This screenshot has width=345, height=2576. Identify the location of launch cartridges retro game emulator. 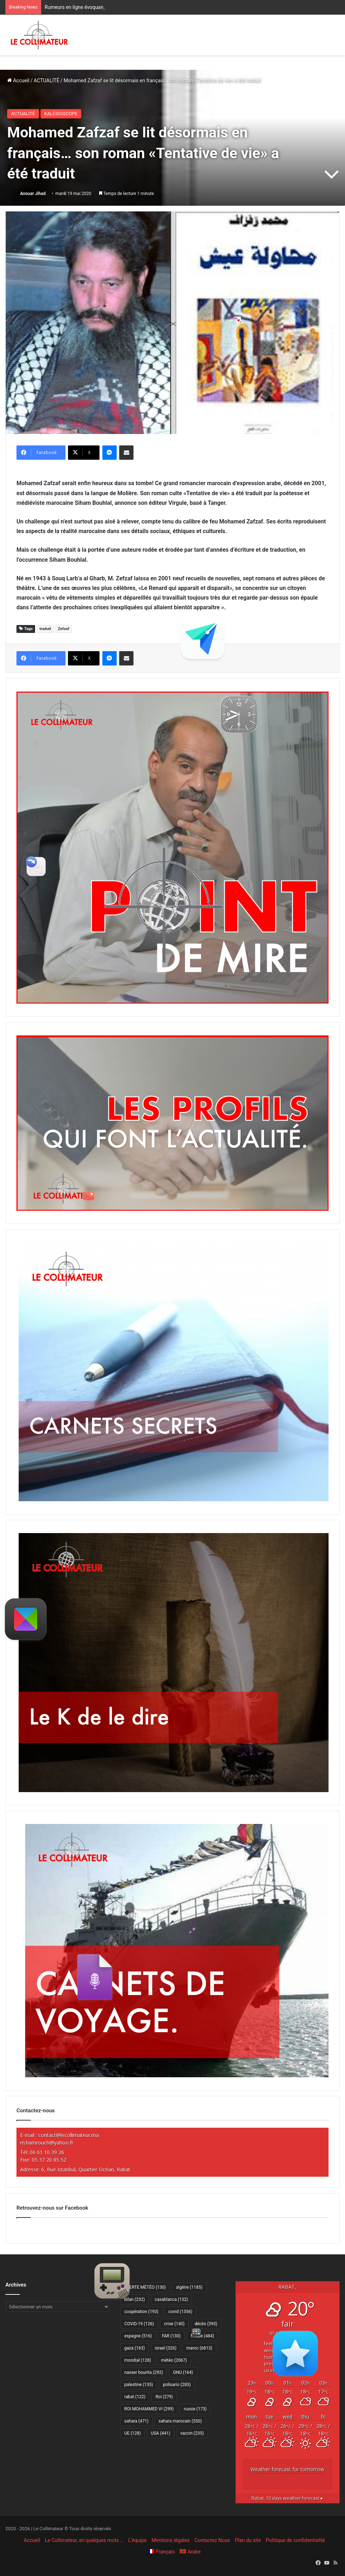
(112, 2281).